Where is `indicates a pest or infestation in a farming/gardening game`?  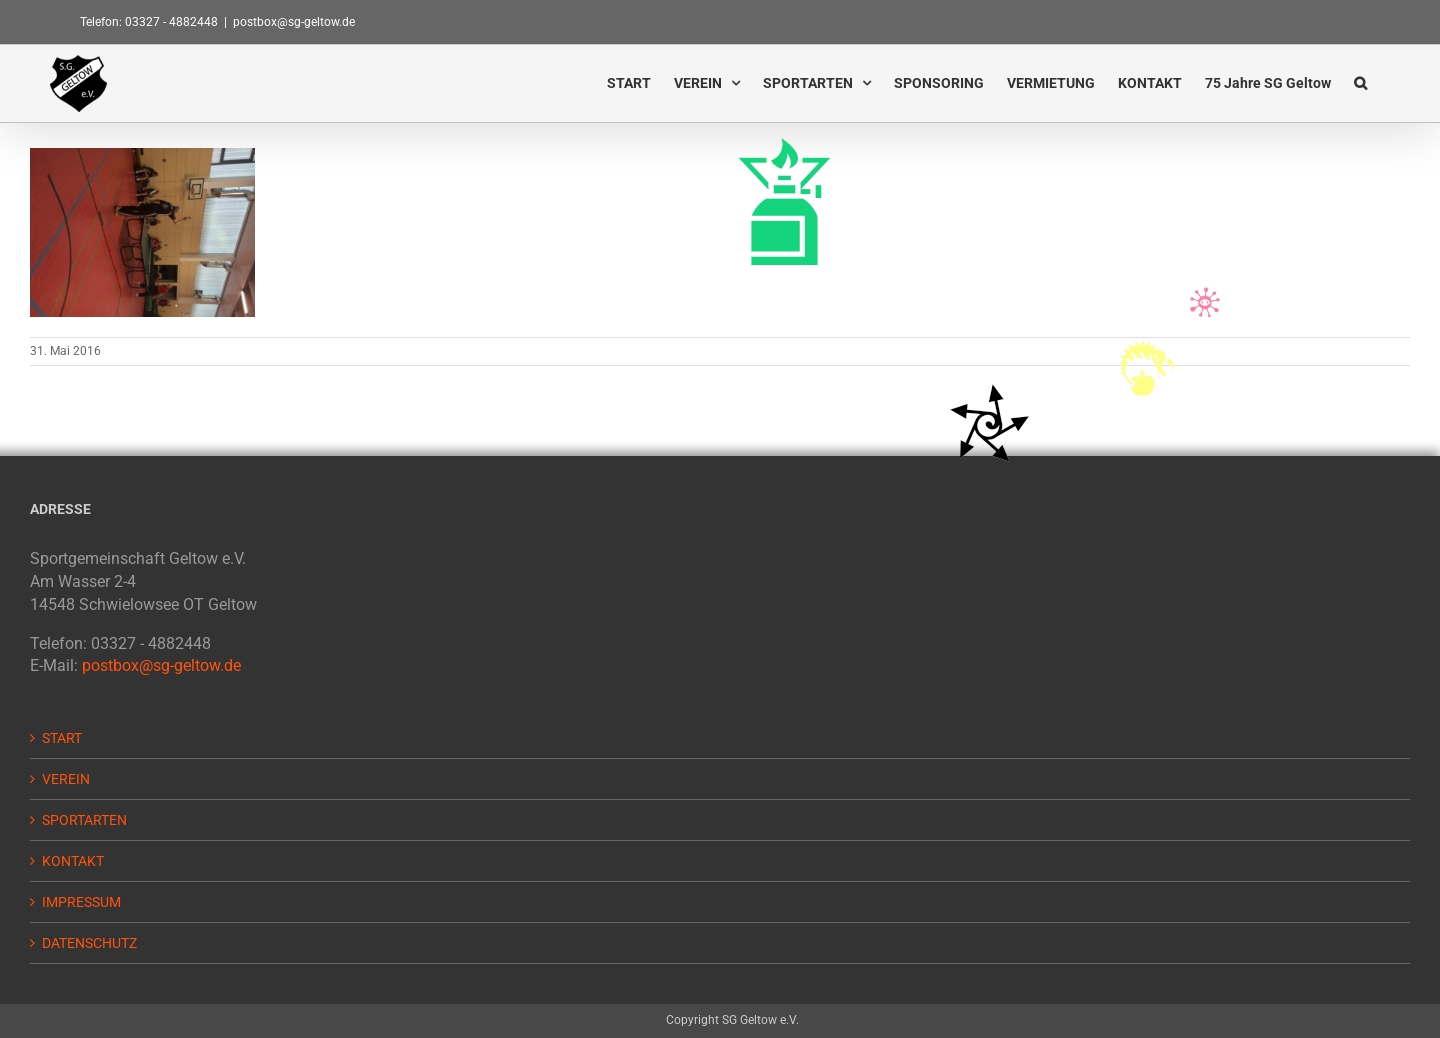 indicates a pest or infestation in a farming/gardening game is located at coordinates (1146, 368).